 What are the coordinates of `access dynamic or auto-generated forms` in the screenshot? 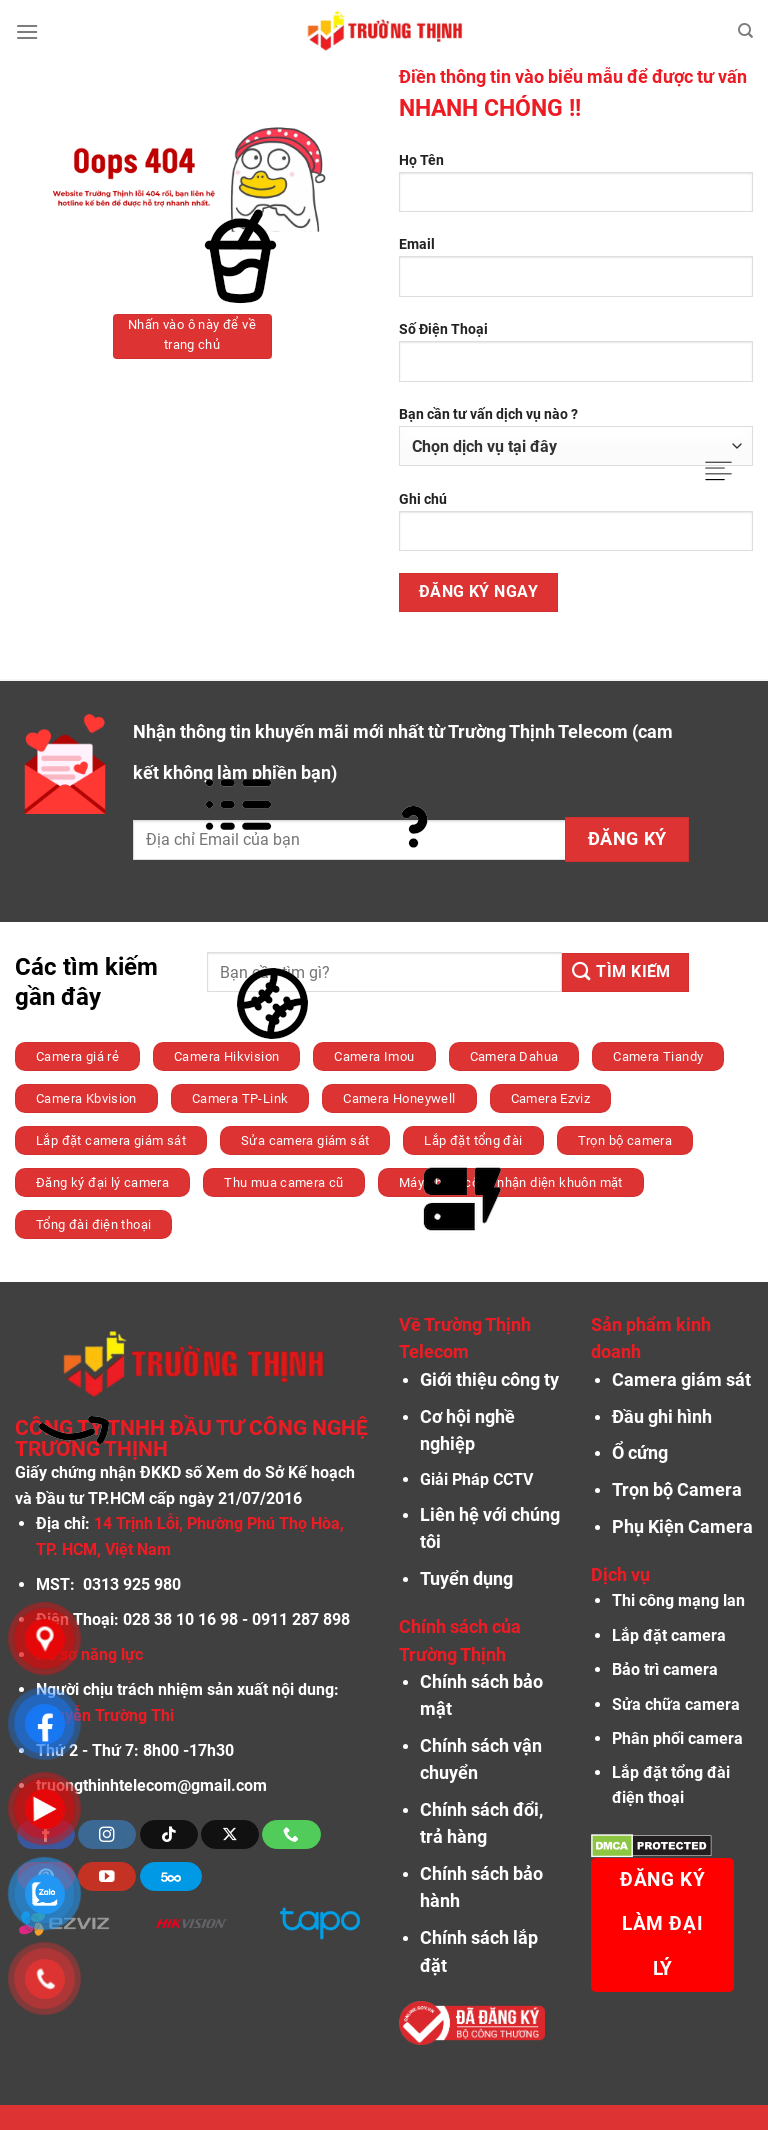 It's located at (463, 1199).